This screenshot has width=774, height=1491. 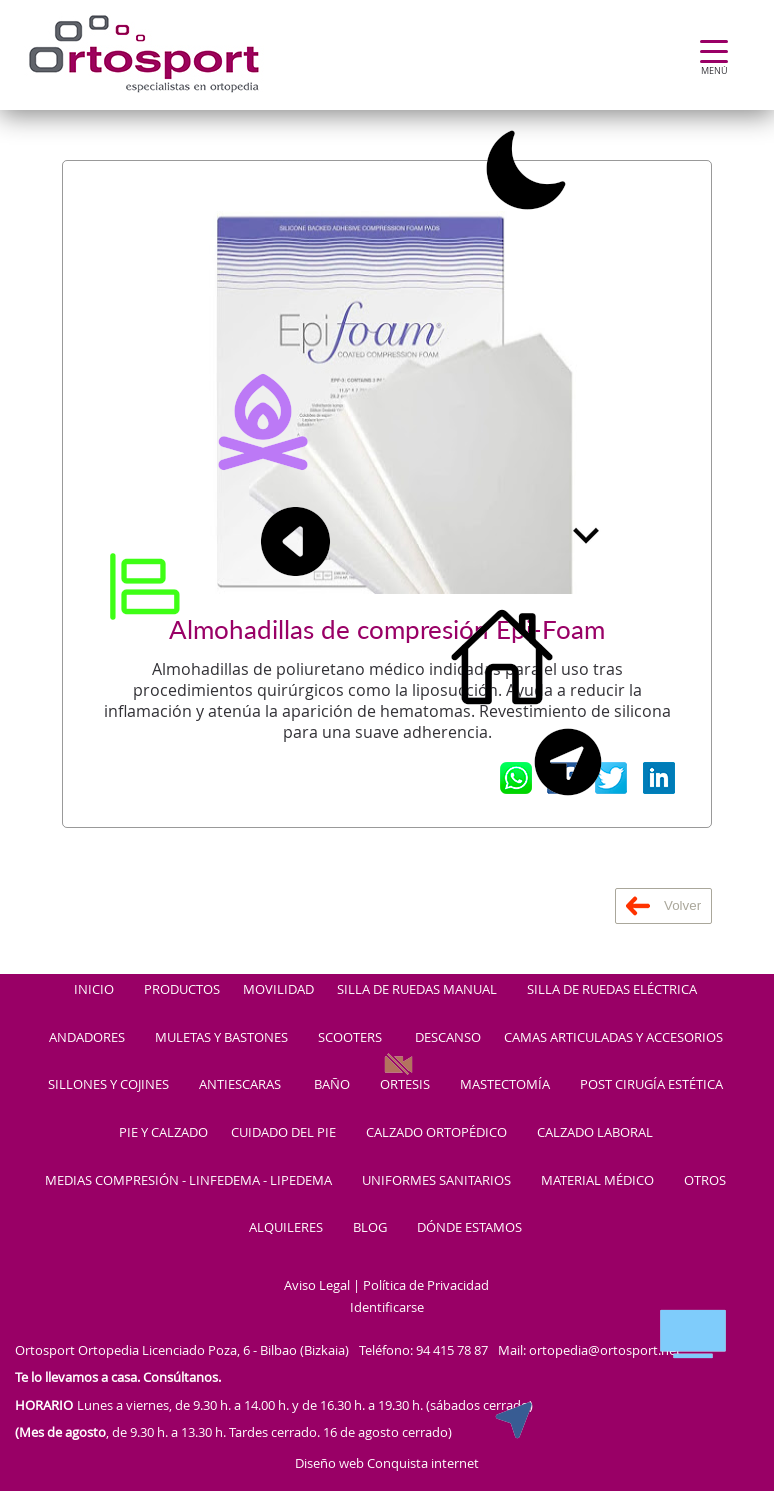 What do you see at coordinates (502, 657) in the screenshot?
I see `navigate to home screen` at bounding box center [502, 657].